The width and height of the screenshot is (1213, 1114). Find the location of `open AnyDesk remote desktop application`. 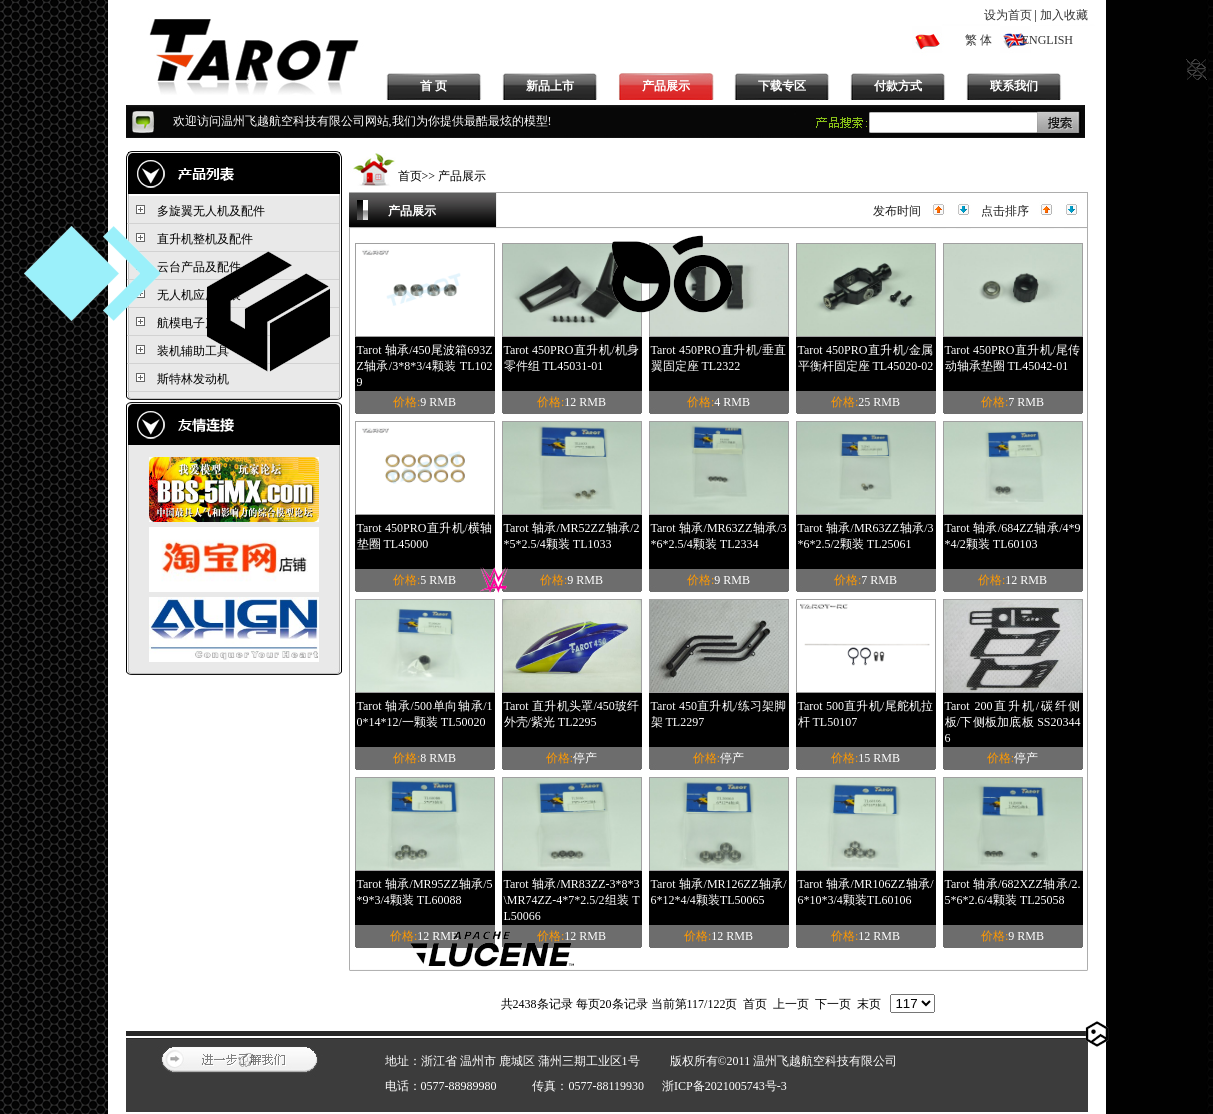

open AnyDesk remote desktop application is located at coordinates (92, 273).